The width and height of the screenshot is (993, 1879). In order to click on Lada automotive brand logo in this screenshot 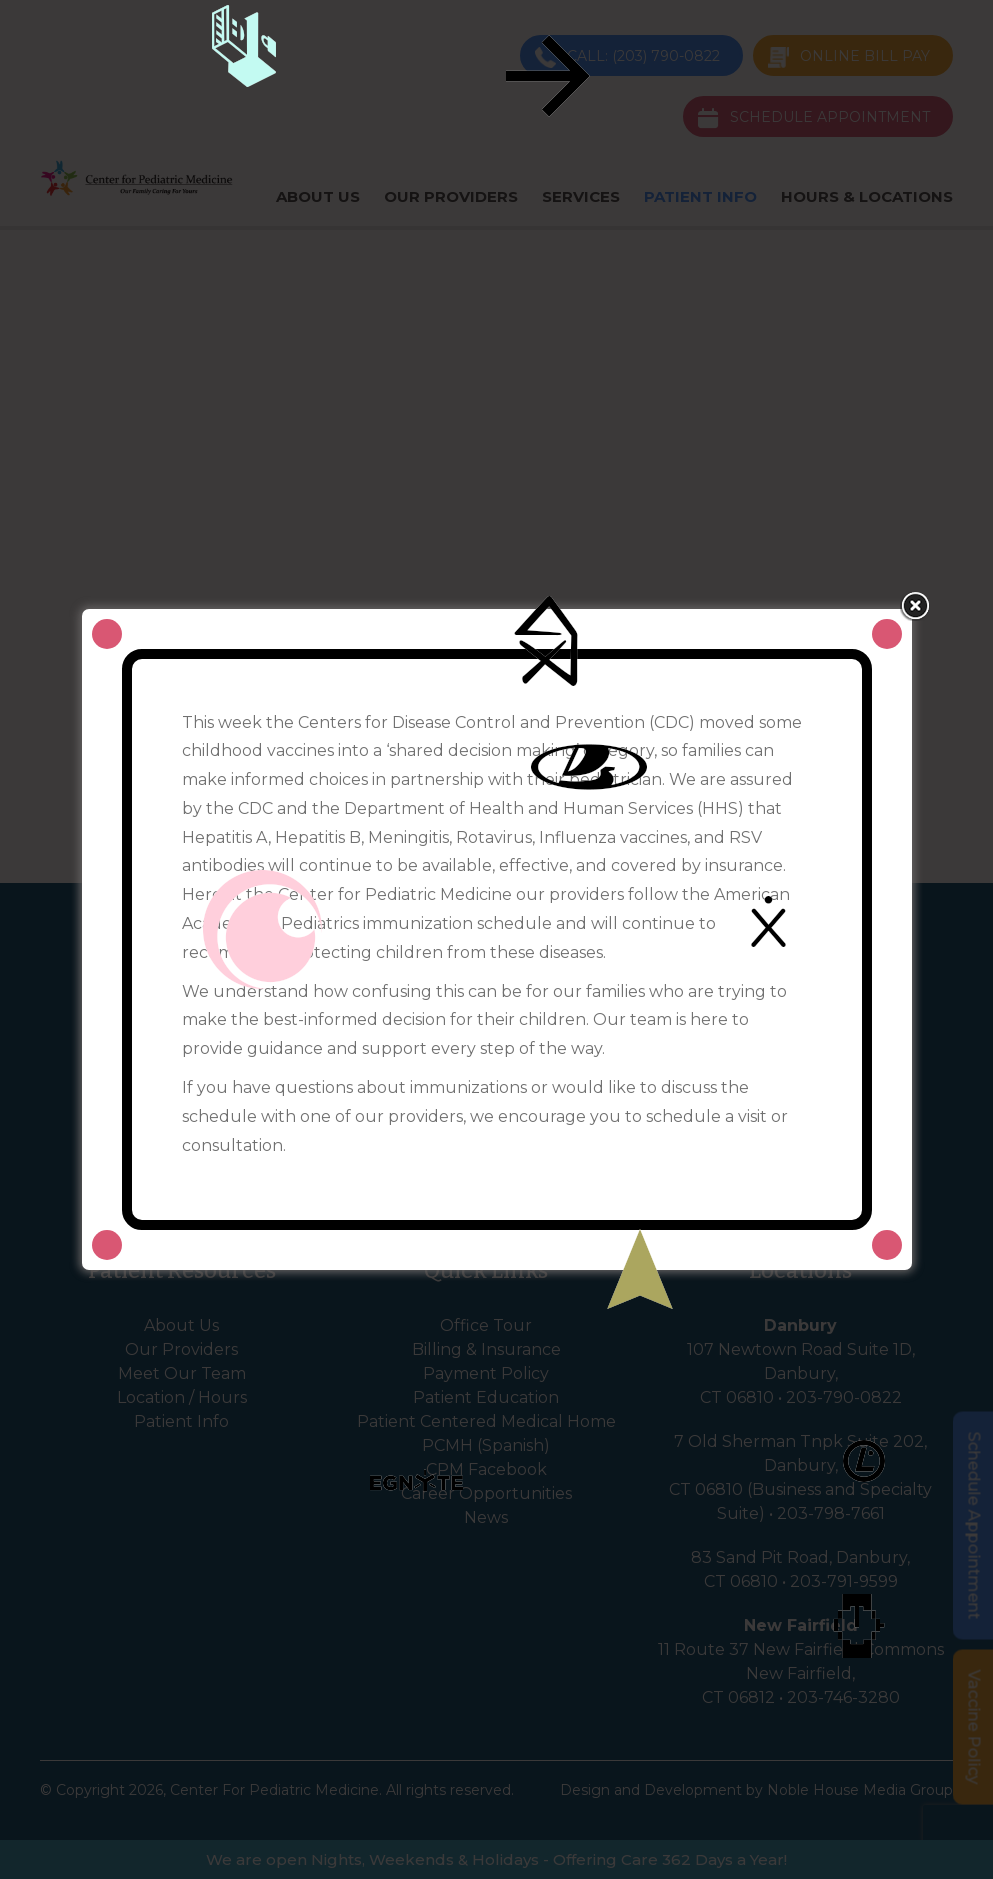, I will do `click(589, 767)`.